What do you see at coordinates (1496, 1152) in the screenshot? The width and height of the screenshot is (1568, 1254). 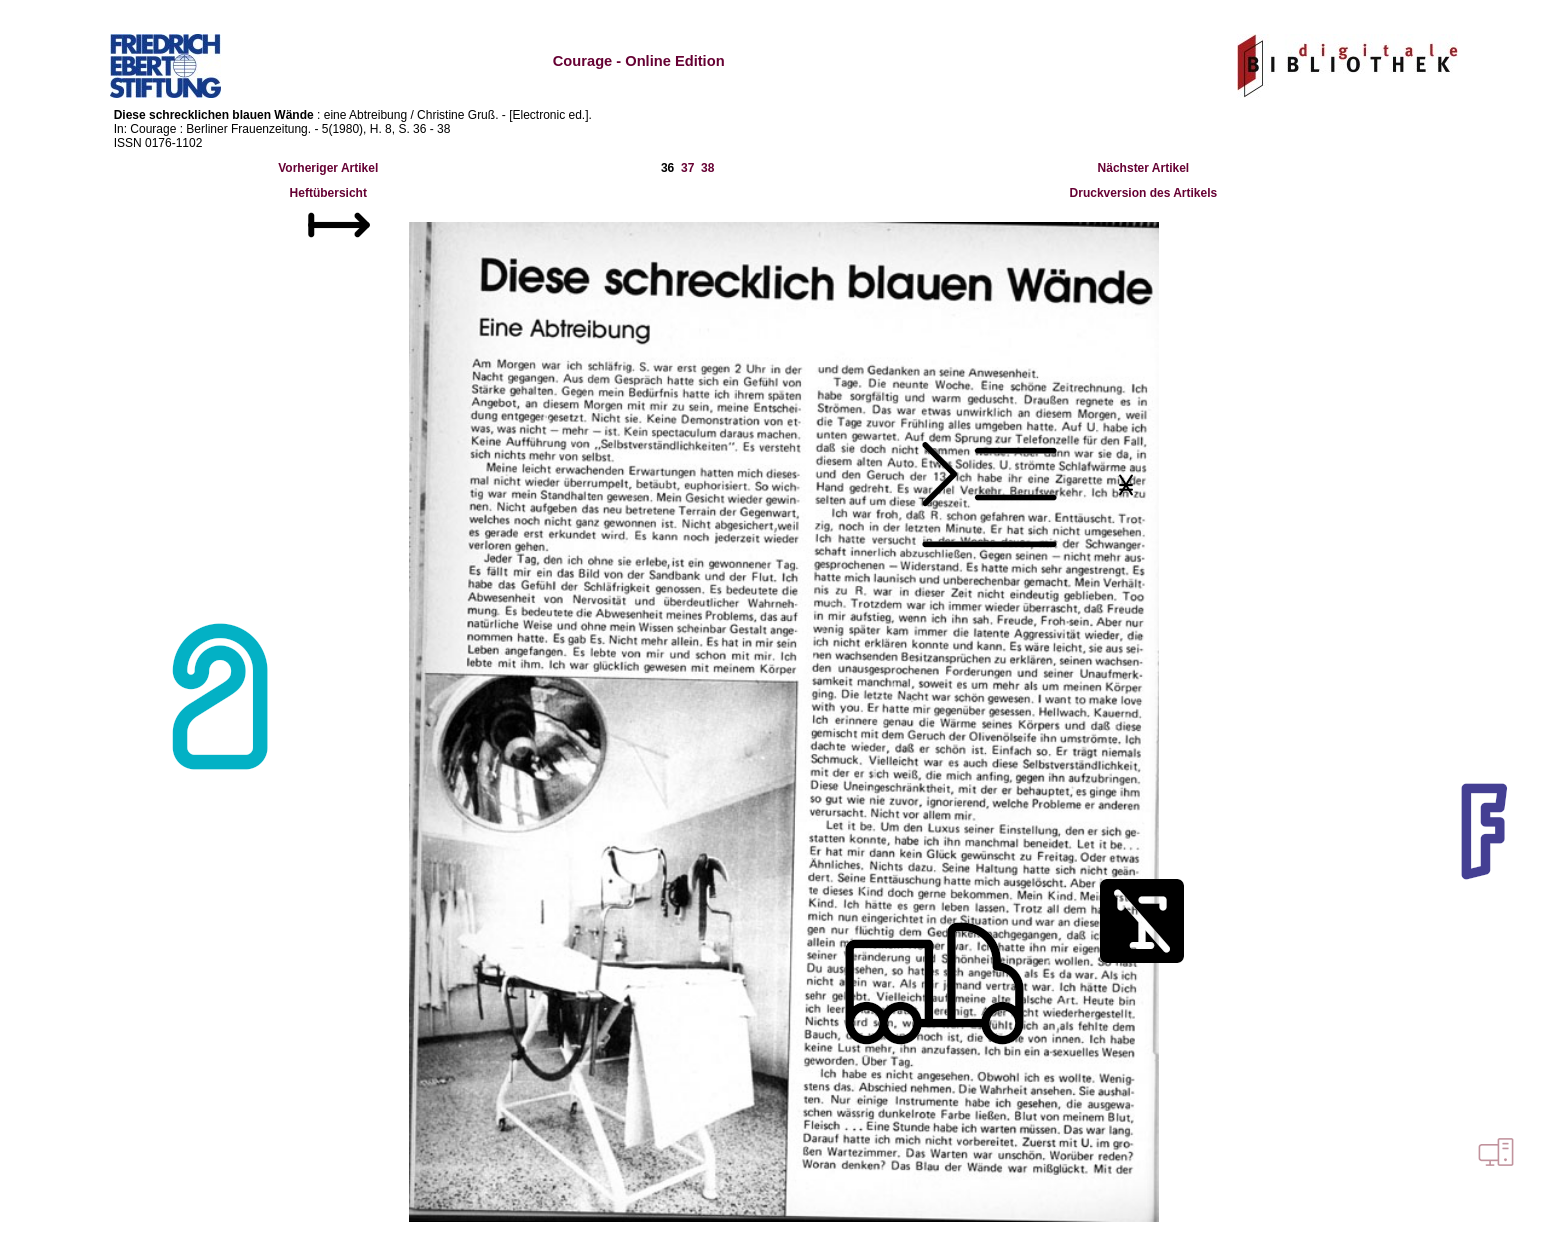 I see `access desktop or PC settings` at bounding box center [1496, 1152].